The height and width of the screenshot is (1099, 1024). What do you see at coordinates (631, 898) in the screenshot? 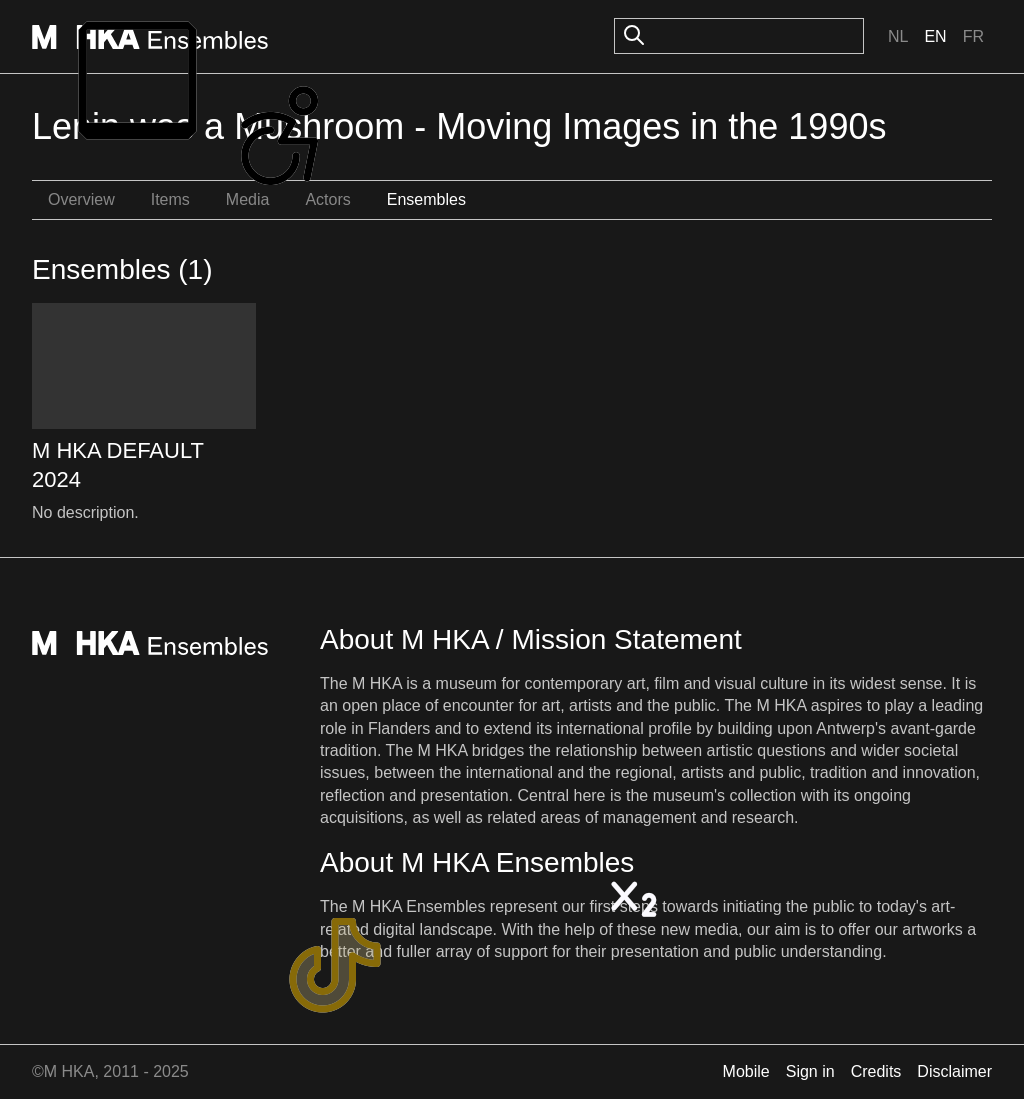
I see `format text as subscript` at bounding box center [631, 898].